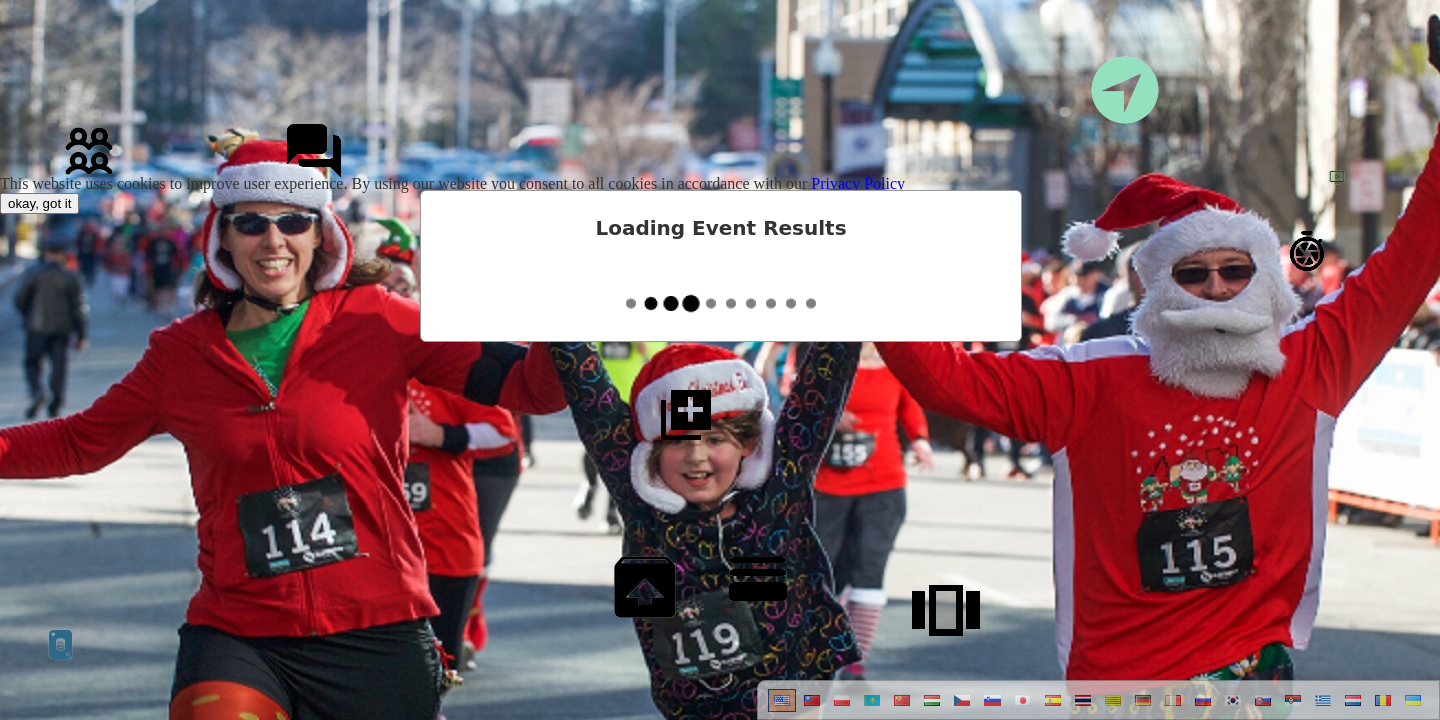 The width and height of the screenshot is (1440, 720). Describe the element at coordinates (314, 151) in the screenshot. I see `open discussion forum or group chat` at that location.